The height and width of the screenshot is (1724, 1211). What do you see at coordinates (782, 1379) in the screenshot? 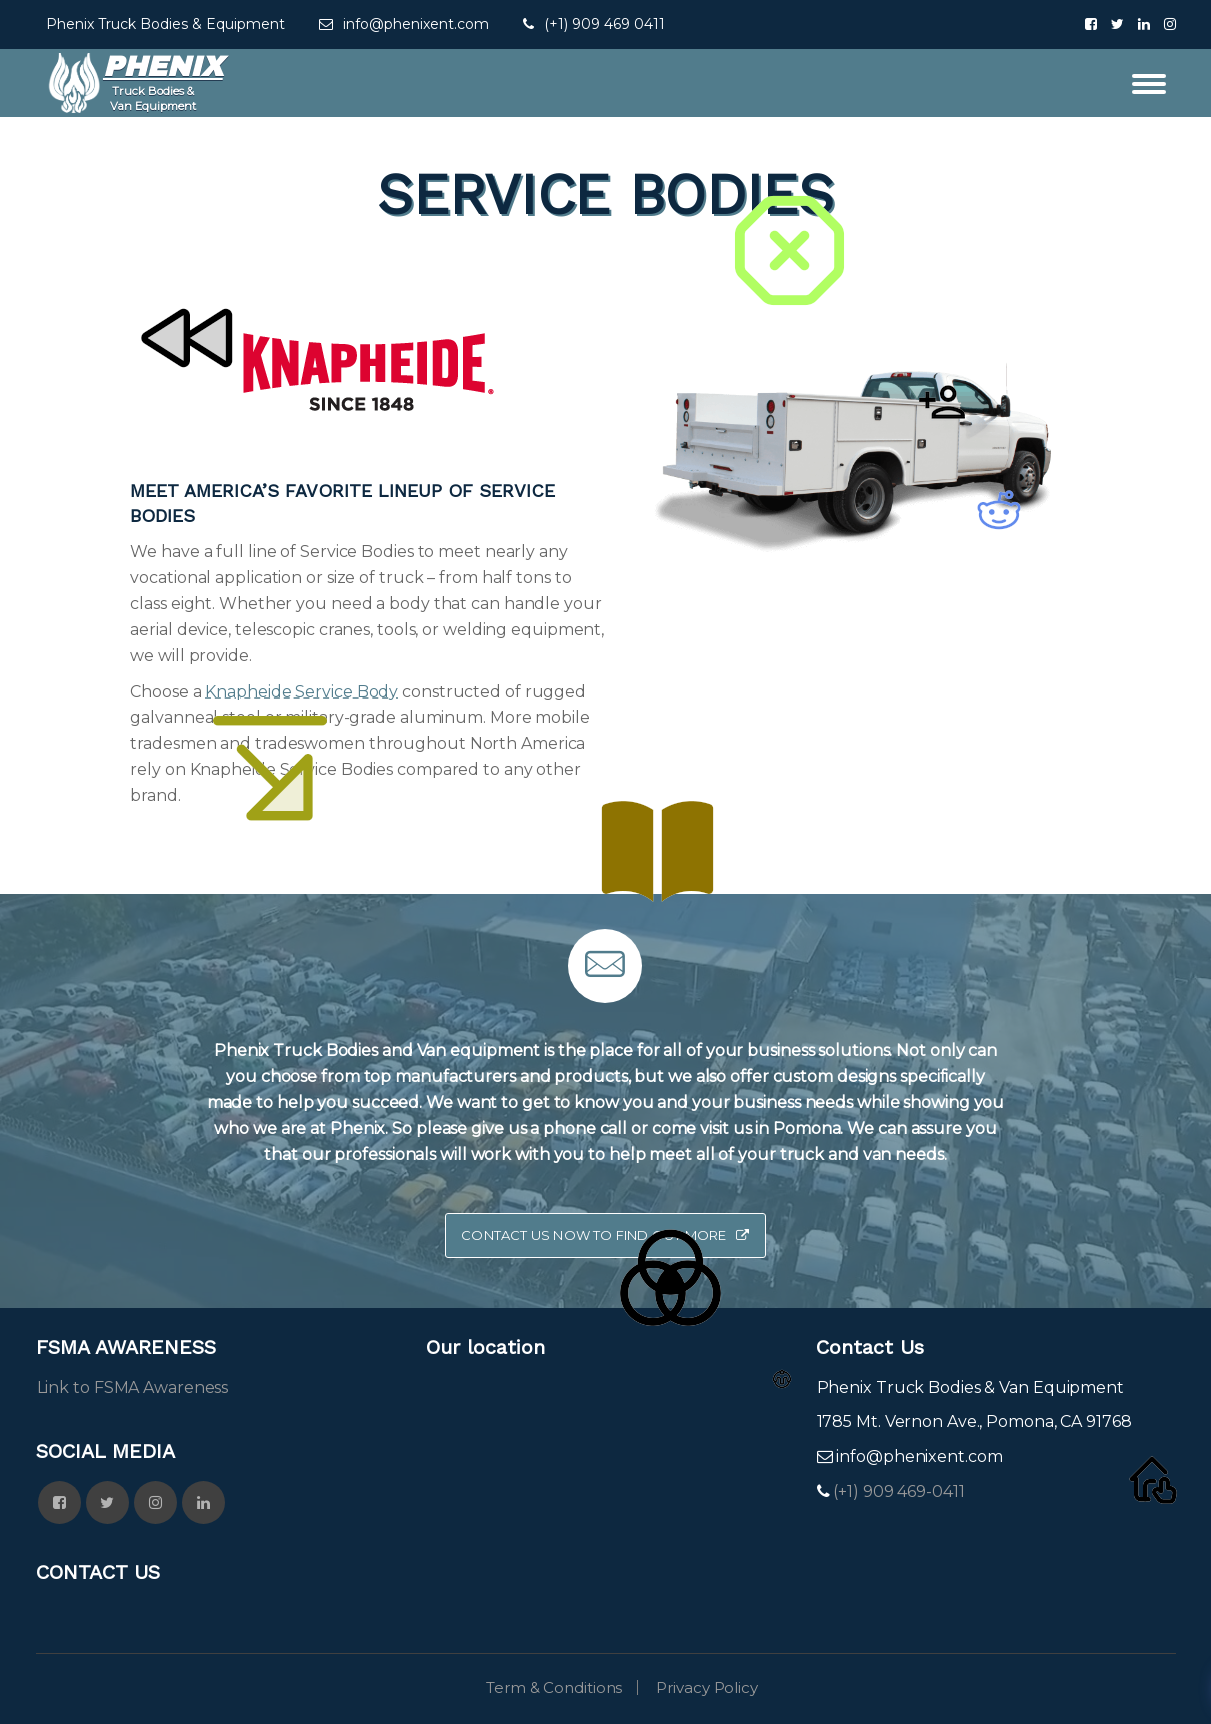
I see `view dessert menu options` at bounding box center [782, 1379].